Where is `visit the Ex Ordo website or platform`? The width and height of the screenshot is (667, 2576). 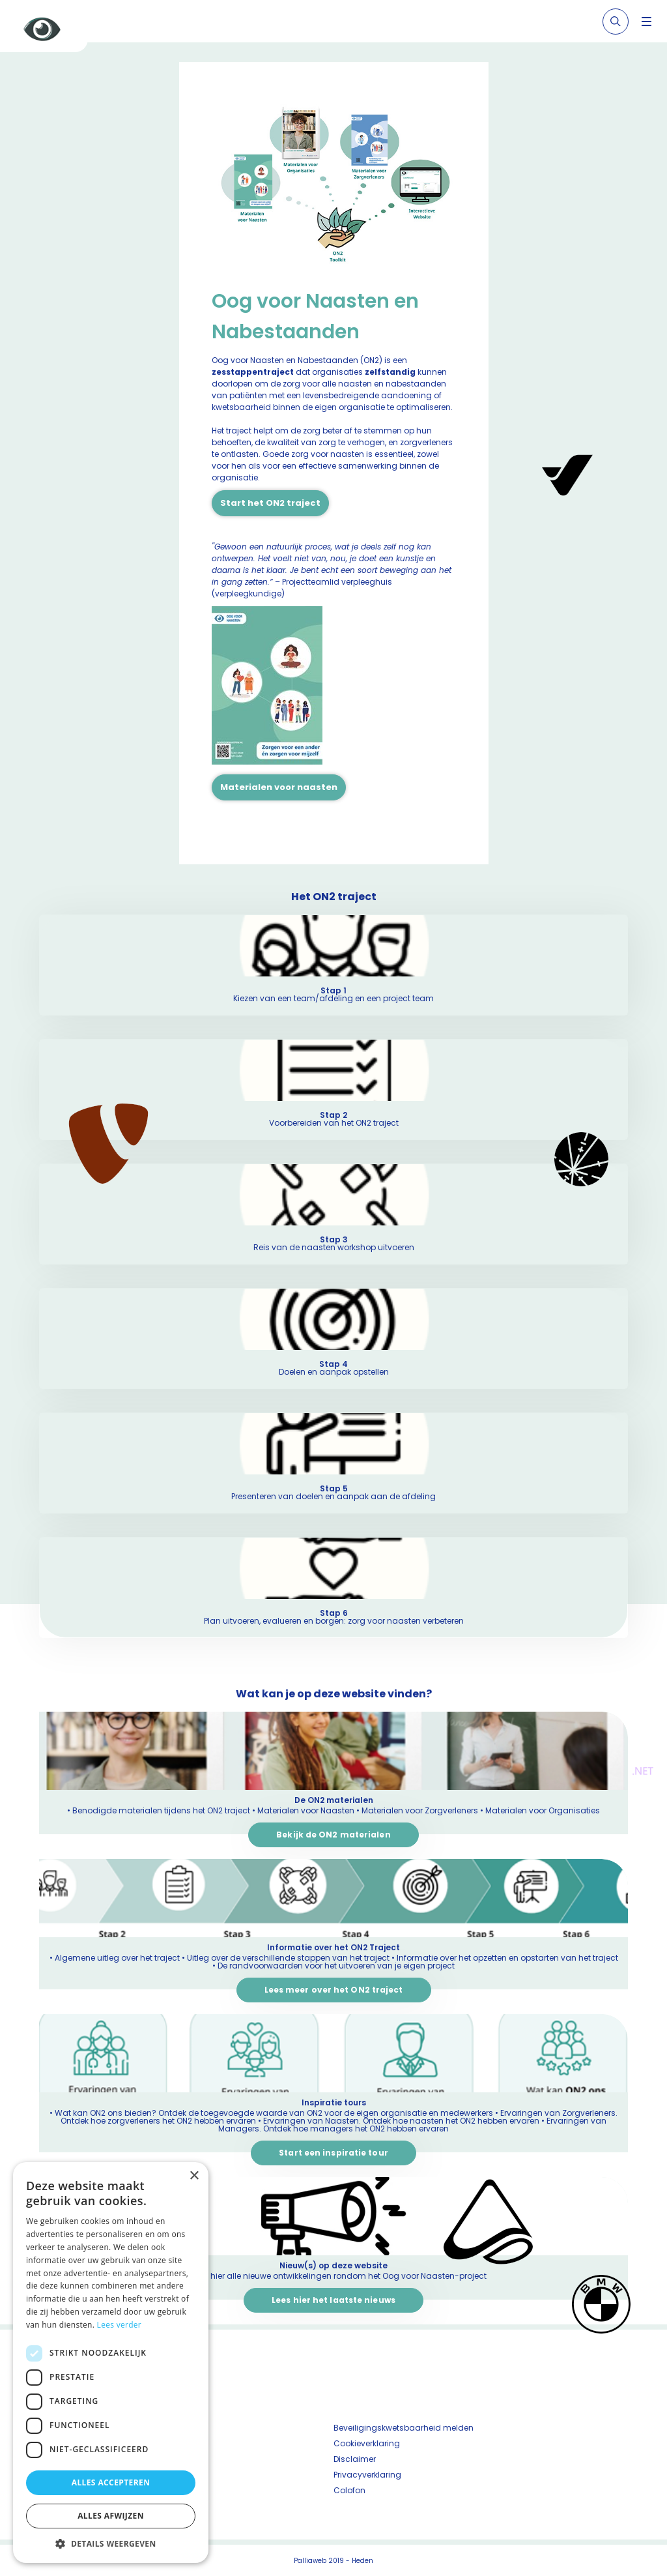 visit the Ex Ordo website or platform is located at coordinates (581, 1159).